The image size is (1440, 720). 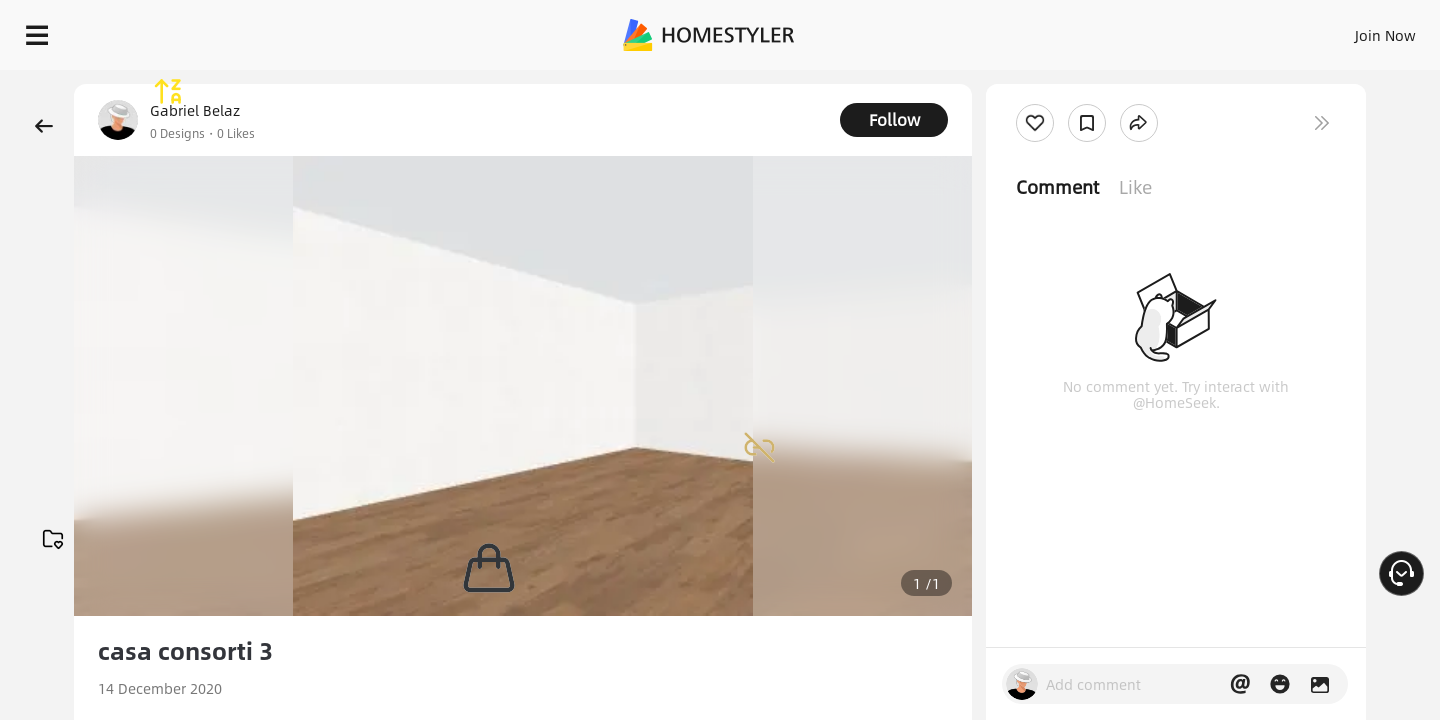 What do you see at coordinates (168, 91) in the screenshot?
I see `sort items in reverse alphabetical order (Z to A)` at bounding box center [168, 91].